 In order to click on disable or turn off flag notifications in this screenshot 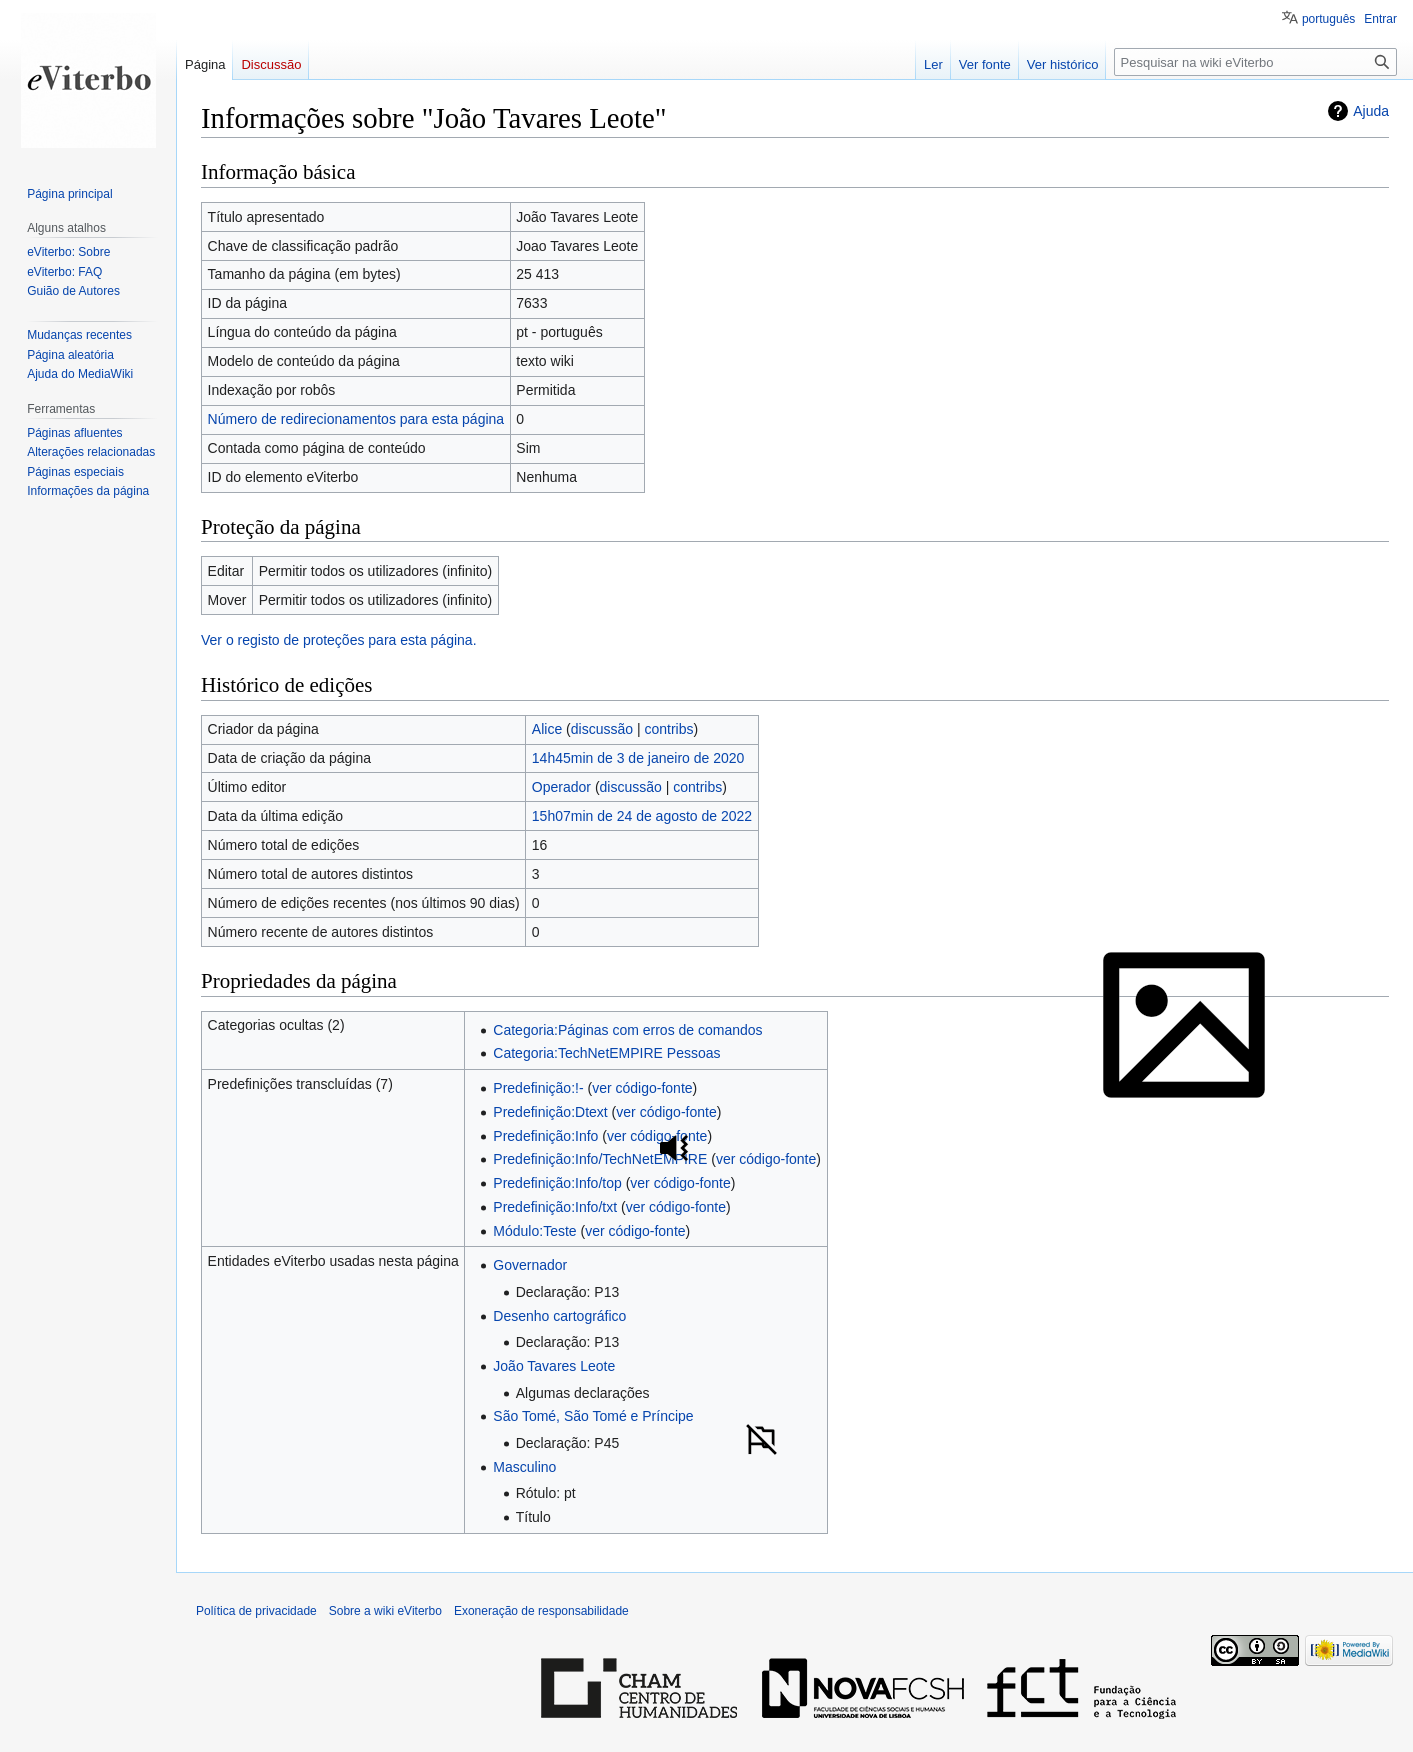, I will do `click(761, 1439)`.